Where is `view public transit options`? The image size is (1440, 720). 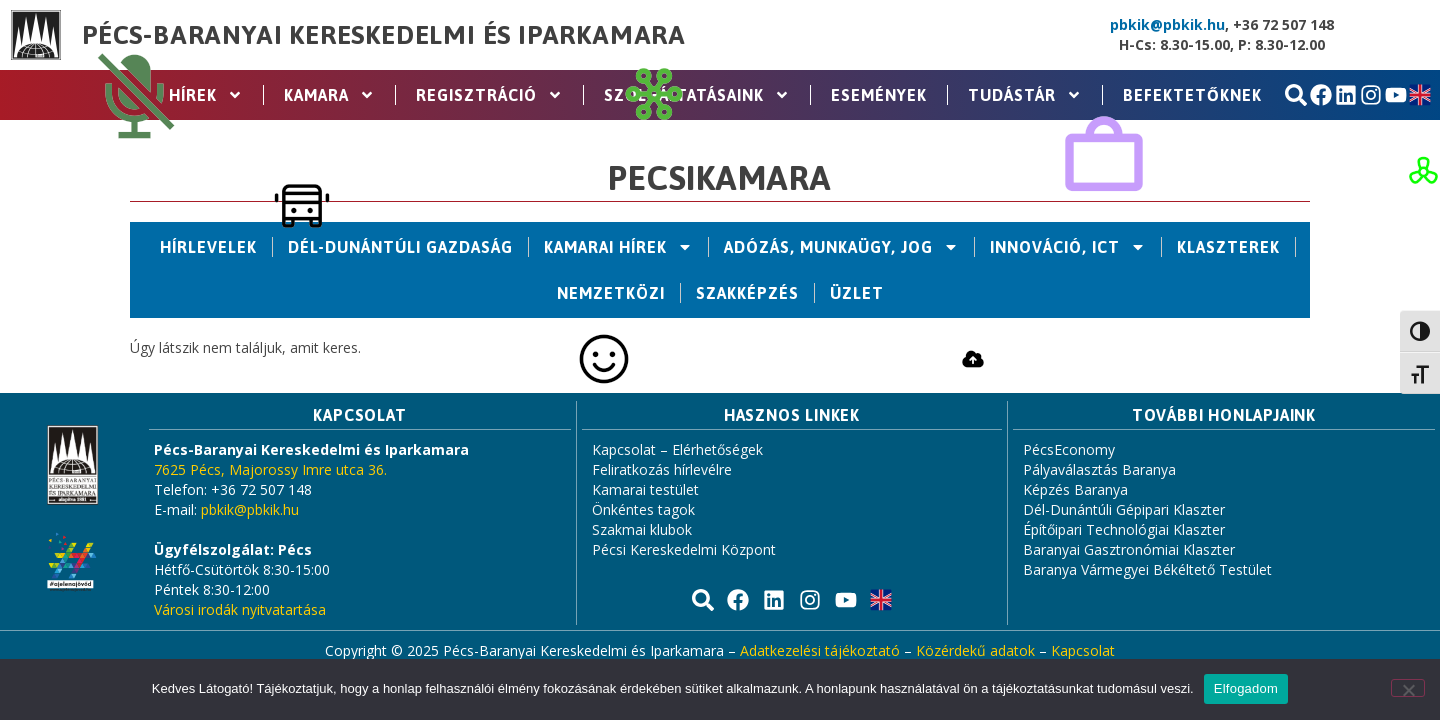 view public transit options is located at coordinates (302, 206).